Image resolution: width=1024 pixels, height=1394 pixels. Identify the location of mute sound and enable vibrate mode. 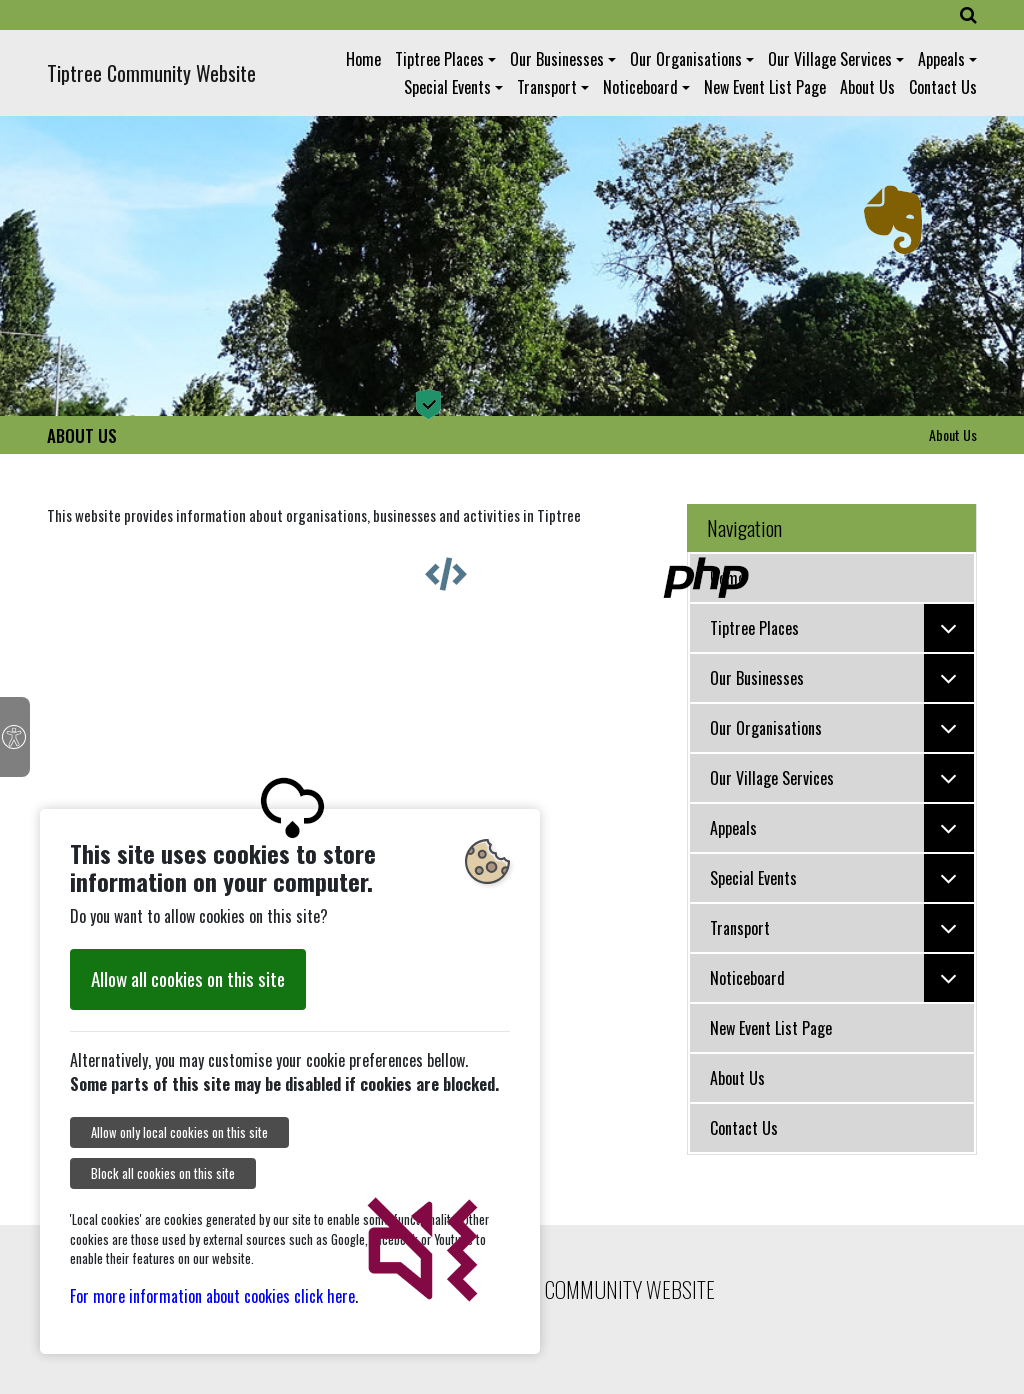
(426, 1250).